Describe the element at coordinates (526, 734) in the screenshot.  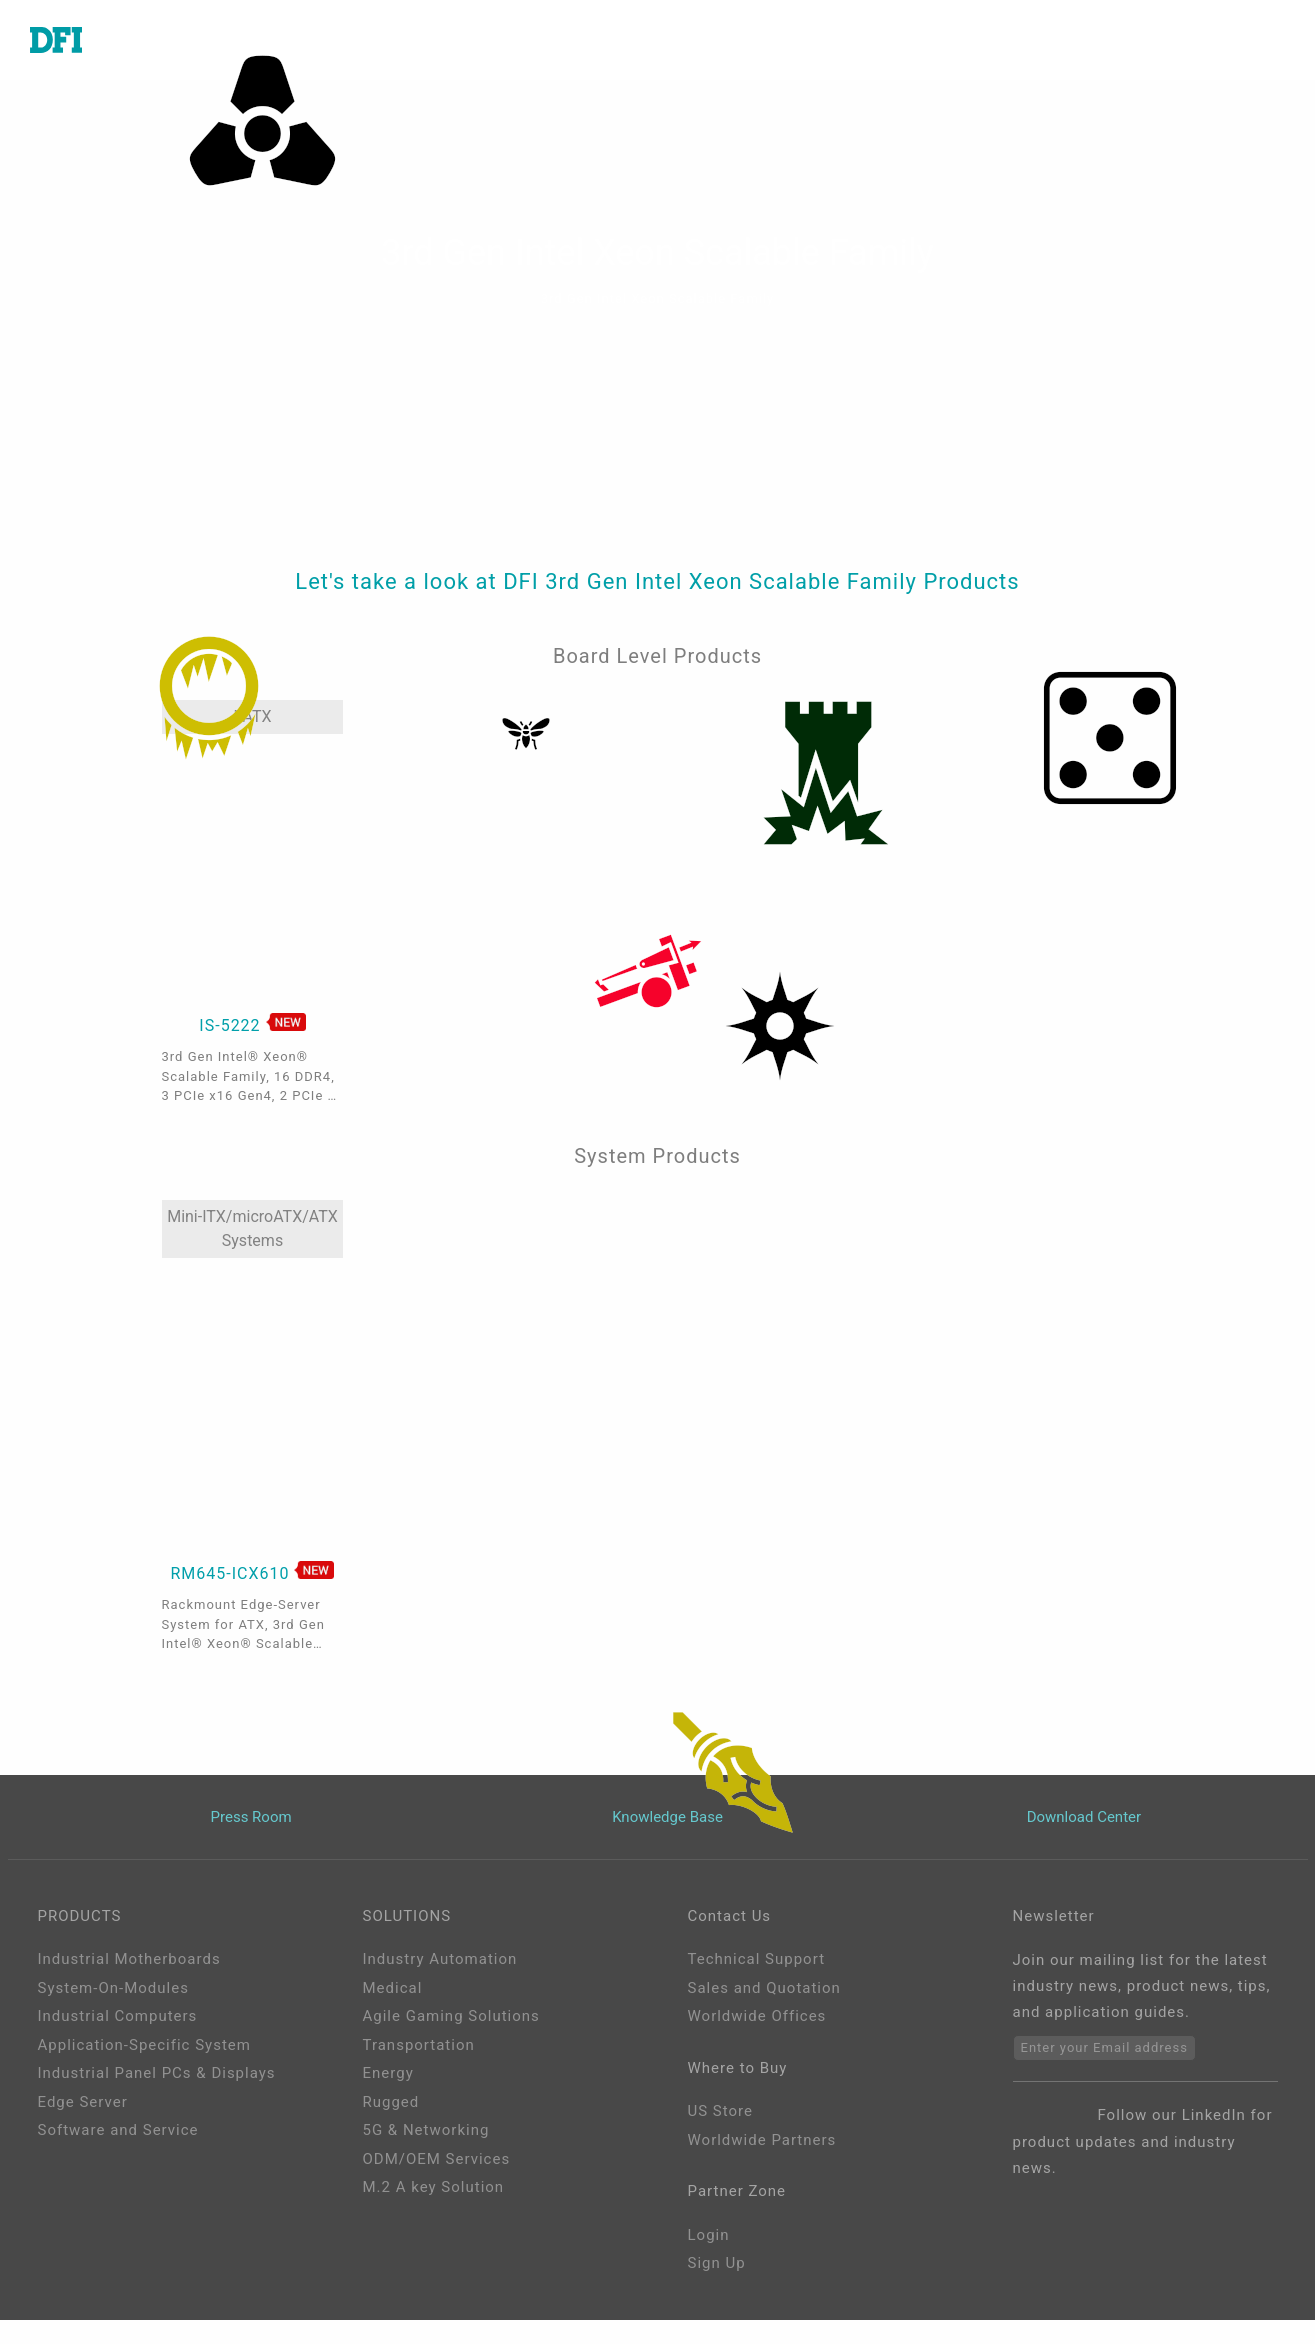
I see `cicada or insect-themed game element` at that location.